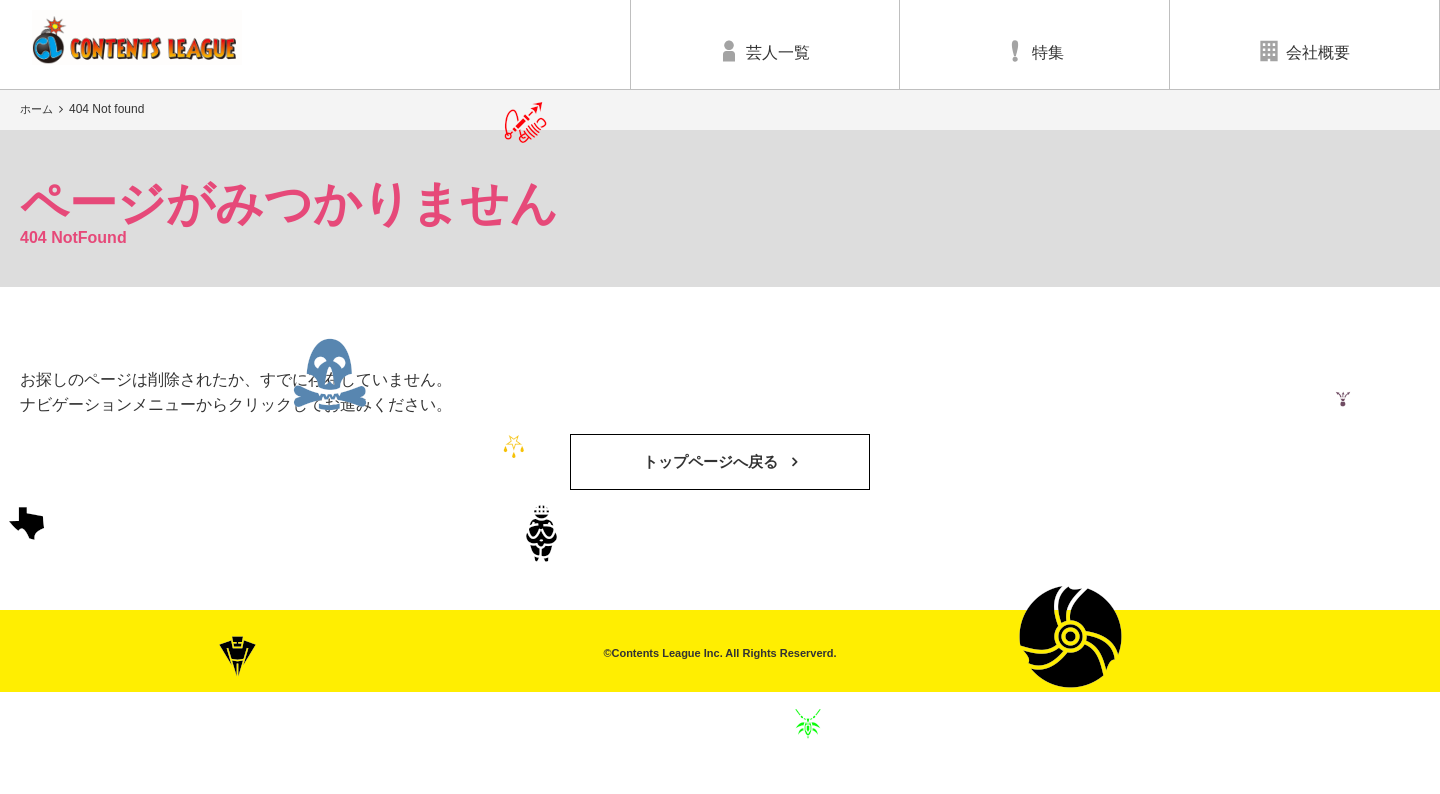  What do you see at coordinates (541, 533) in the screenshot?
I see `view artifact or historical item details` at bounding box center [541, 533].